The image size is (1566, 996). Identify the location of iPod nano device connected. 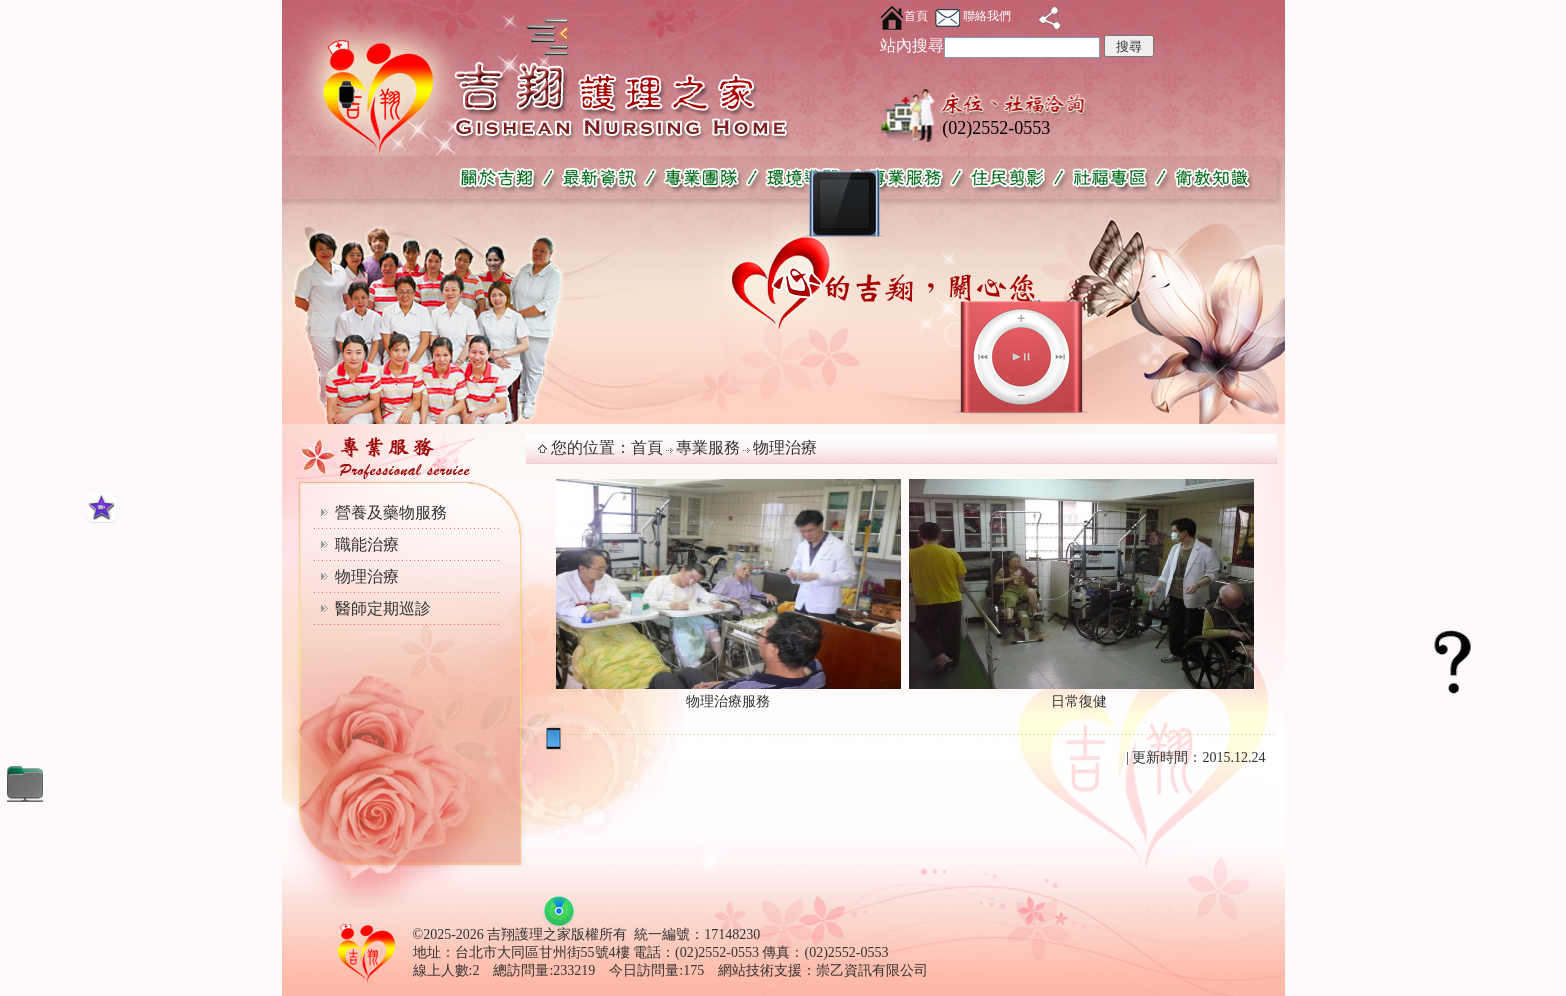
(844, 203).